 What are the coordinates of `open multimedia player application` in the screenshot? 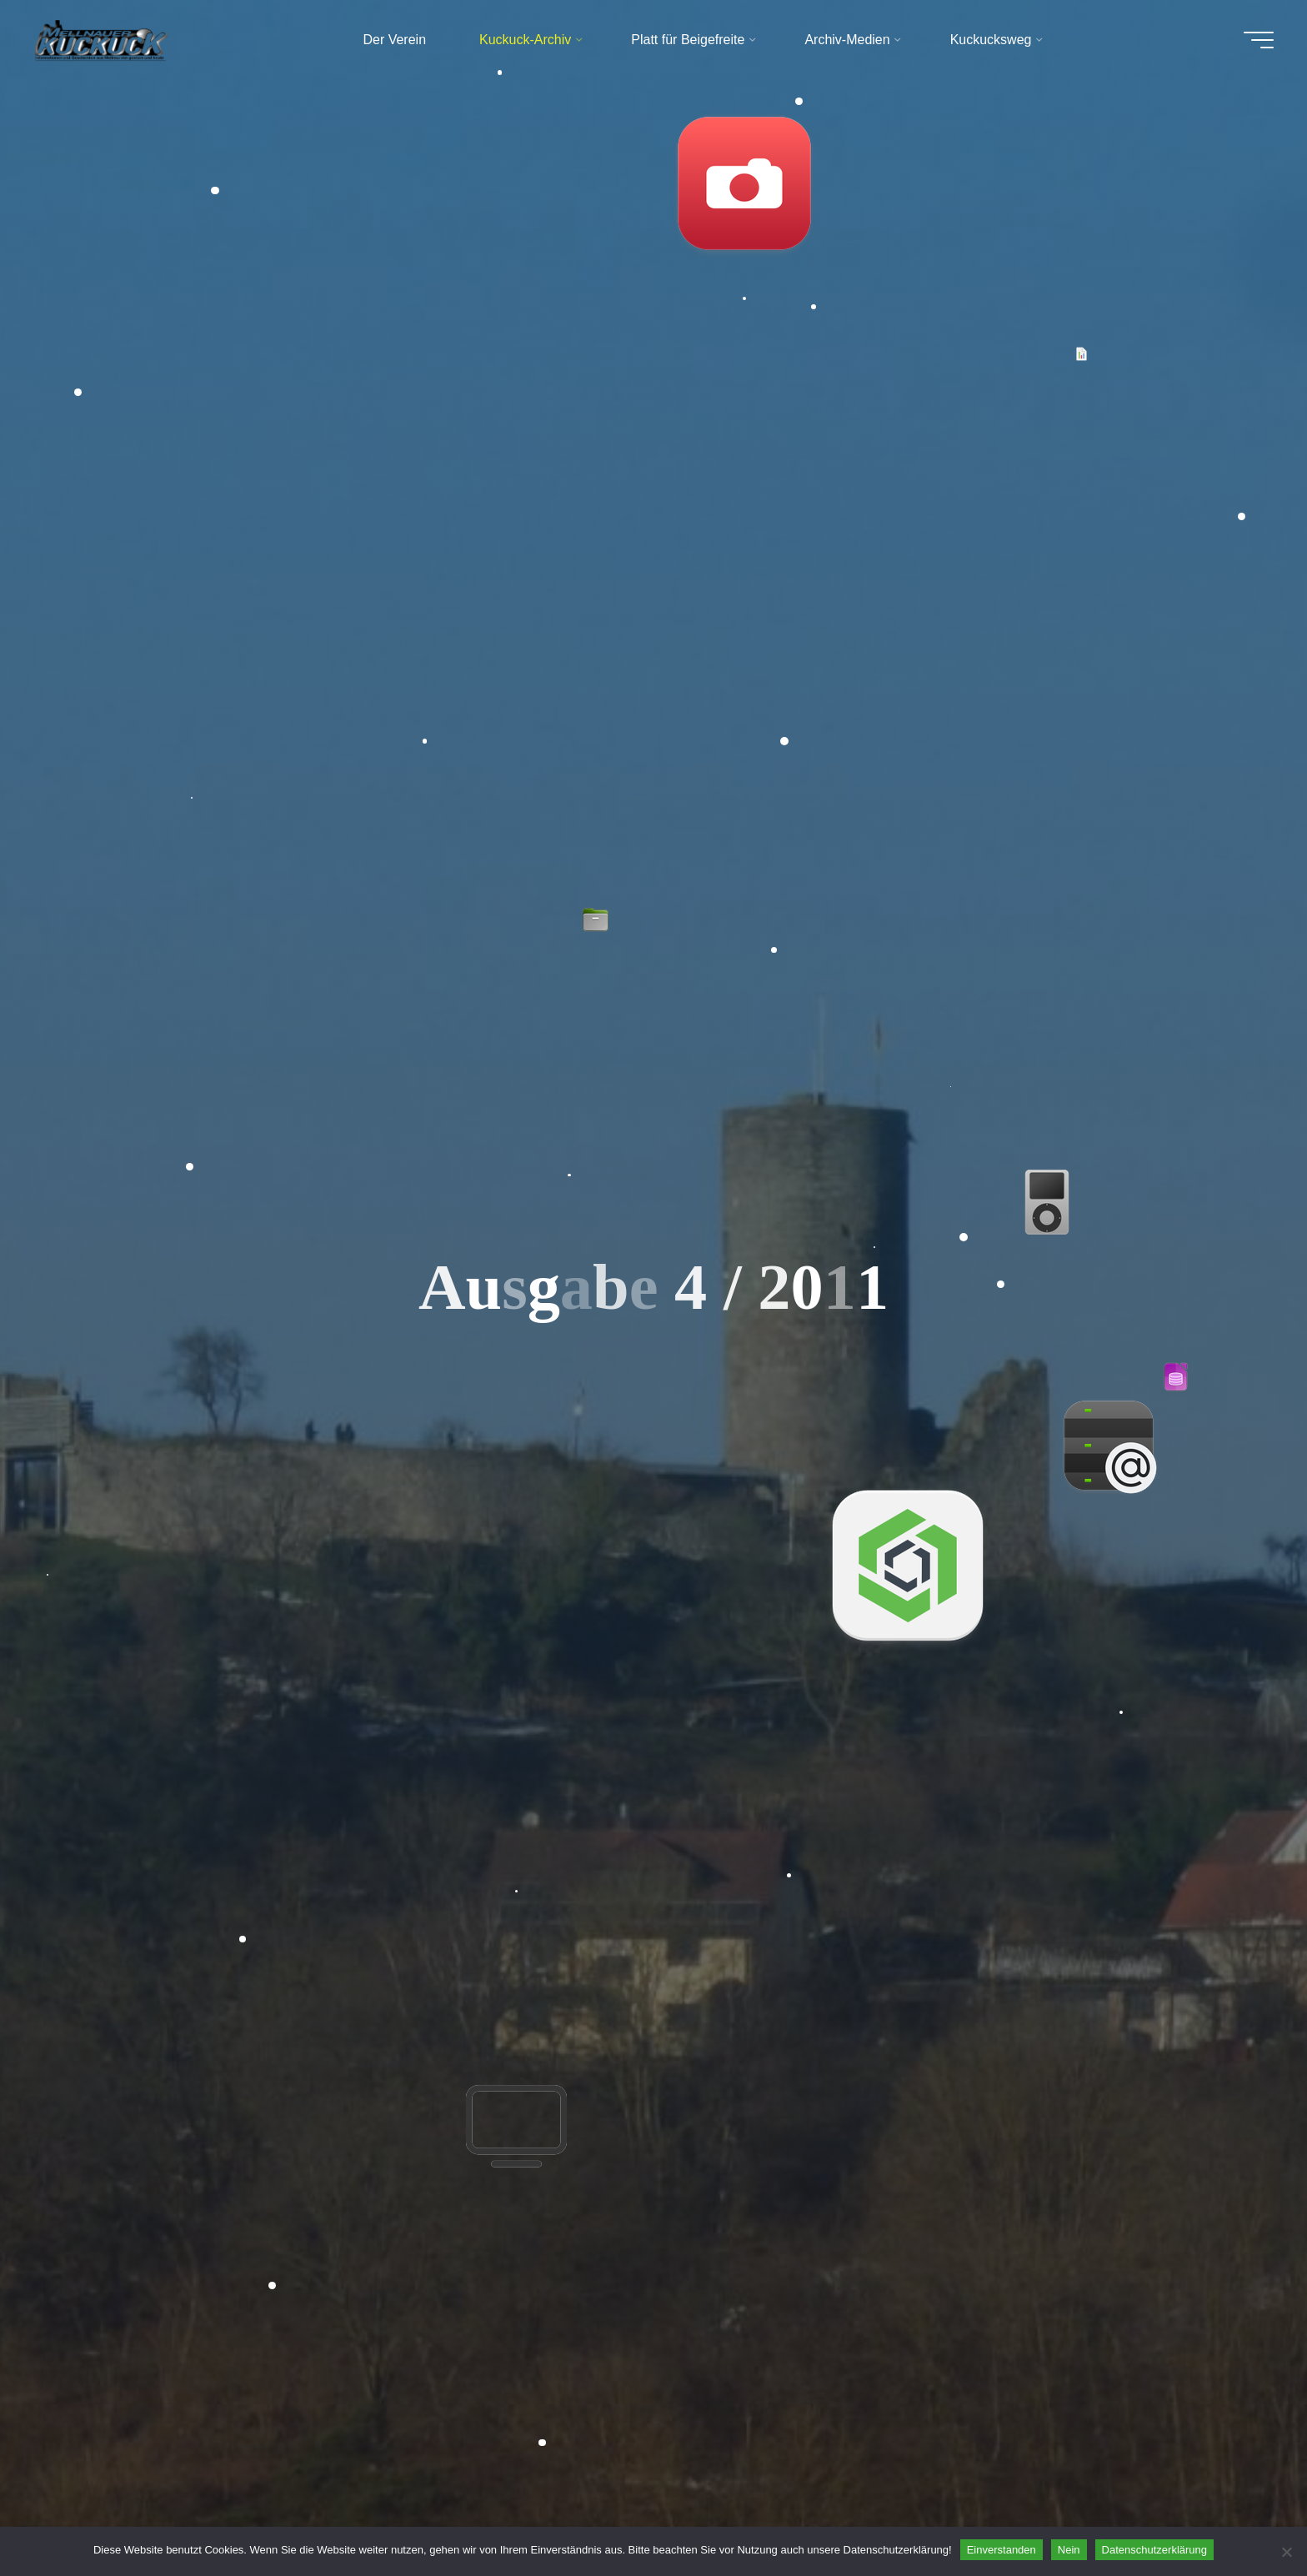 It's located at (1047, 1202).